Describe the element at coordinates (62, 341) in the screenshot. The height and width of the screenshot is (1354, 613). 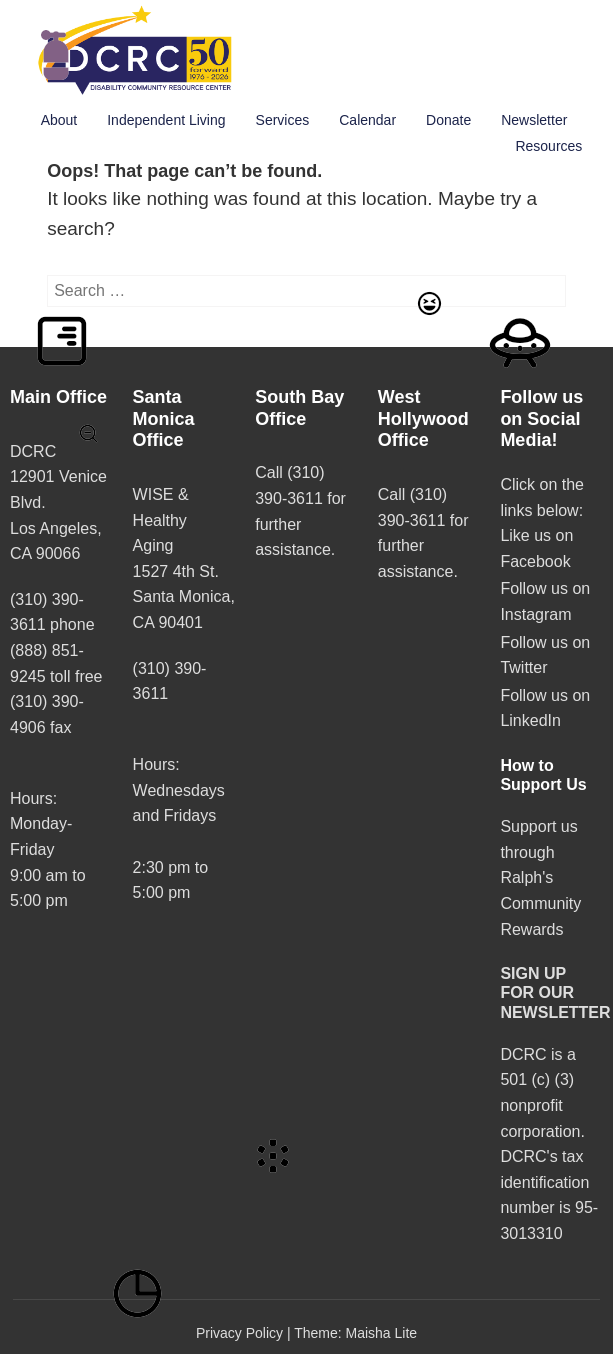
I see `align content to the top-right corner` at that location.